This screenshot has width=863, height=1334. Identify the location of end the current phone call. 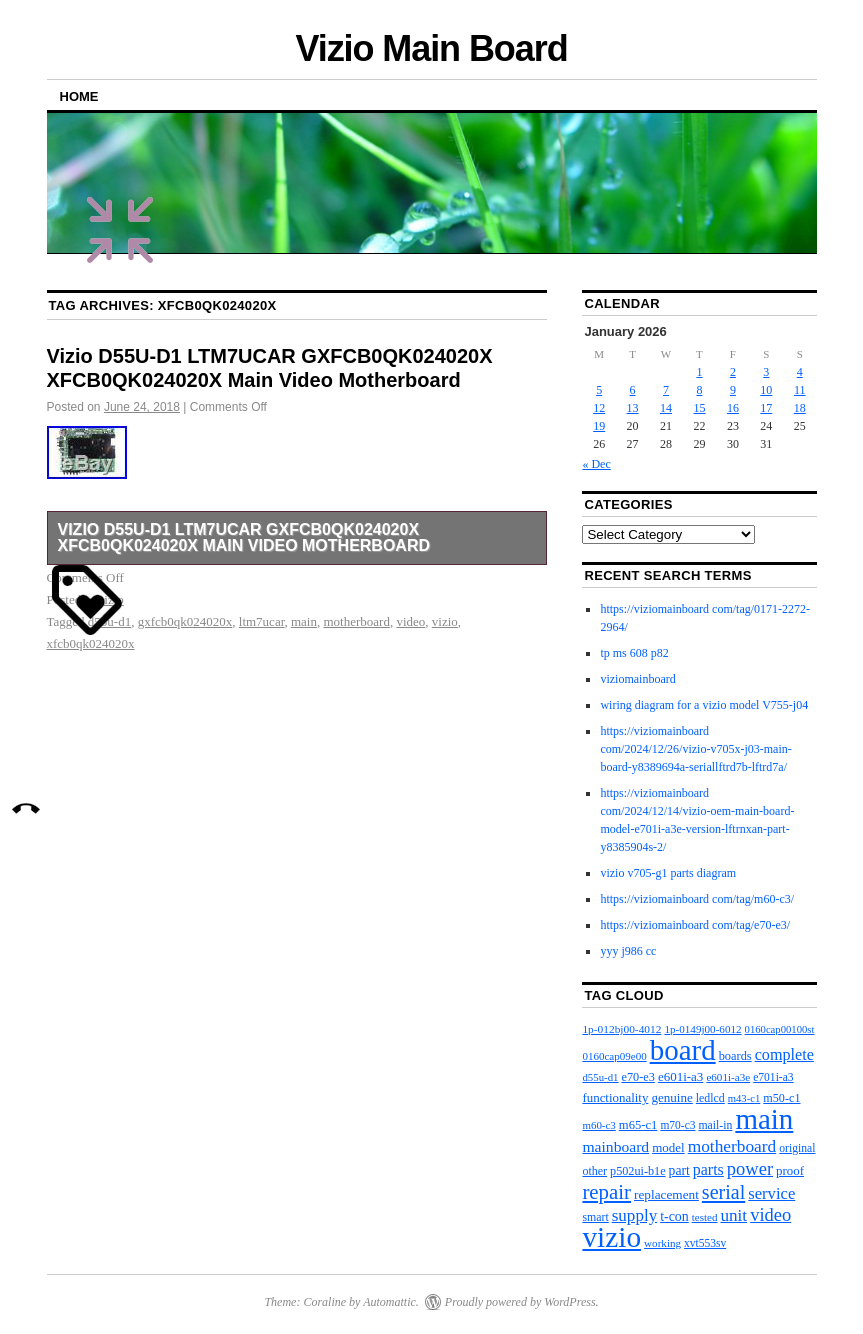
(26, 809).